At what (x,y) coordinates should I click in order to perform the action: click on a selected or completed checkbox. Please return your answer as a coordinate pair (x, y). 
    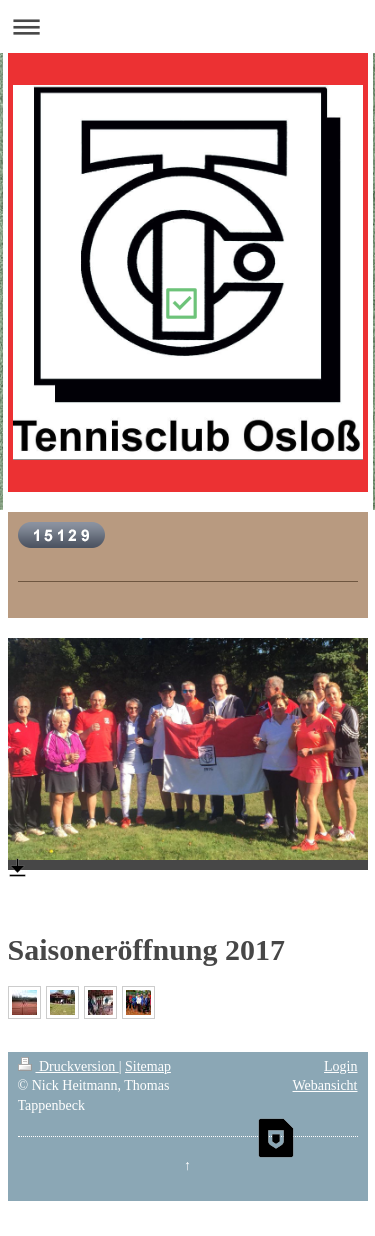
    Looking at the image, I should click on (181, 303).